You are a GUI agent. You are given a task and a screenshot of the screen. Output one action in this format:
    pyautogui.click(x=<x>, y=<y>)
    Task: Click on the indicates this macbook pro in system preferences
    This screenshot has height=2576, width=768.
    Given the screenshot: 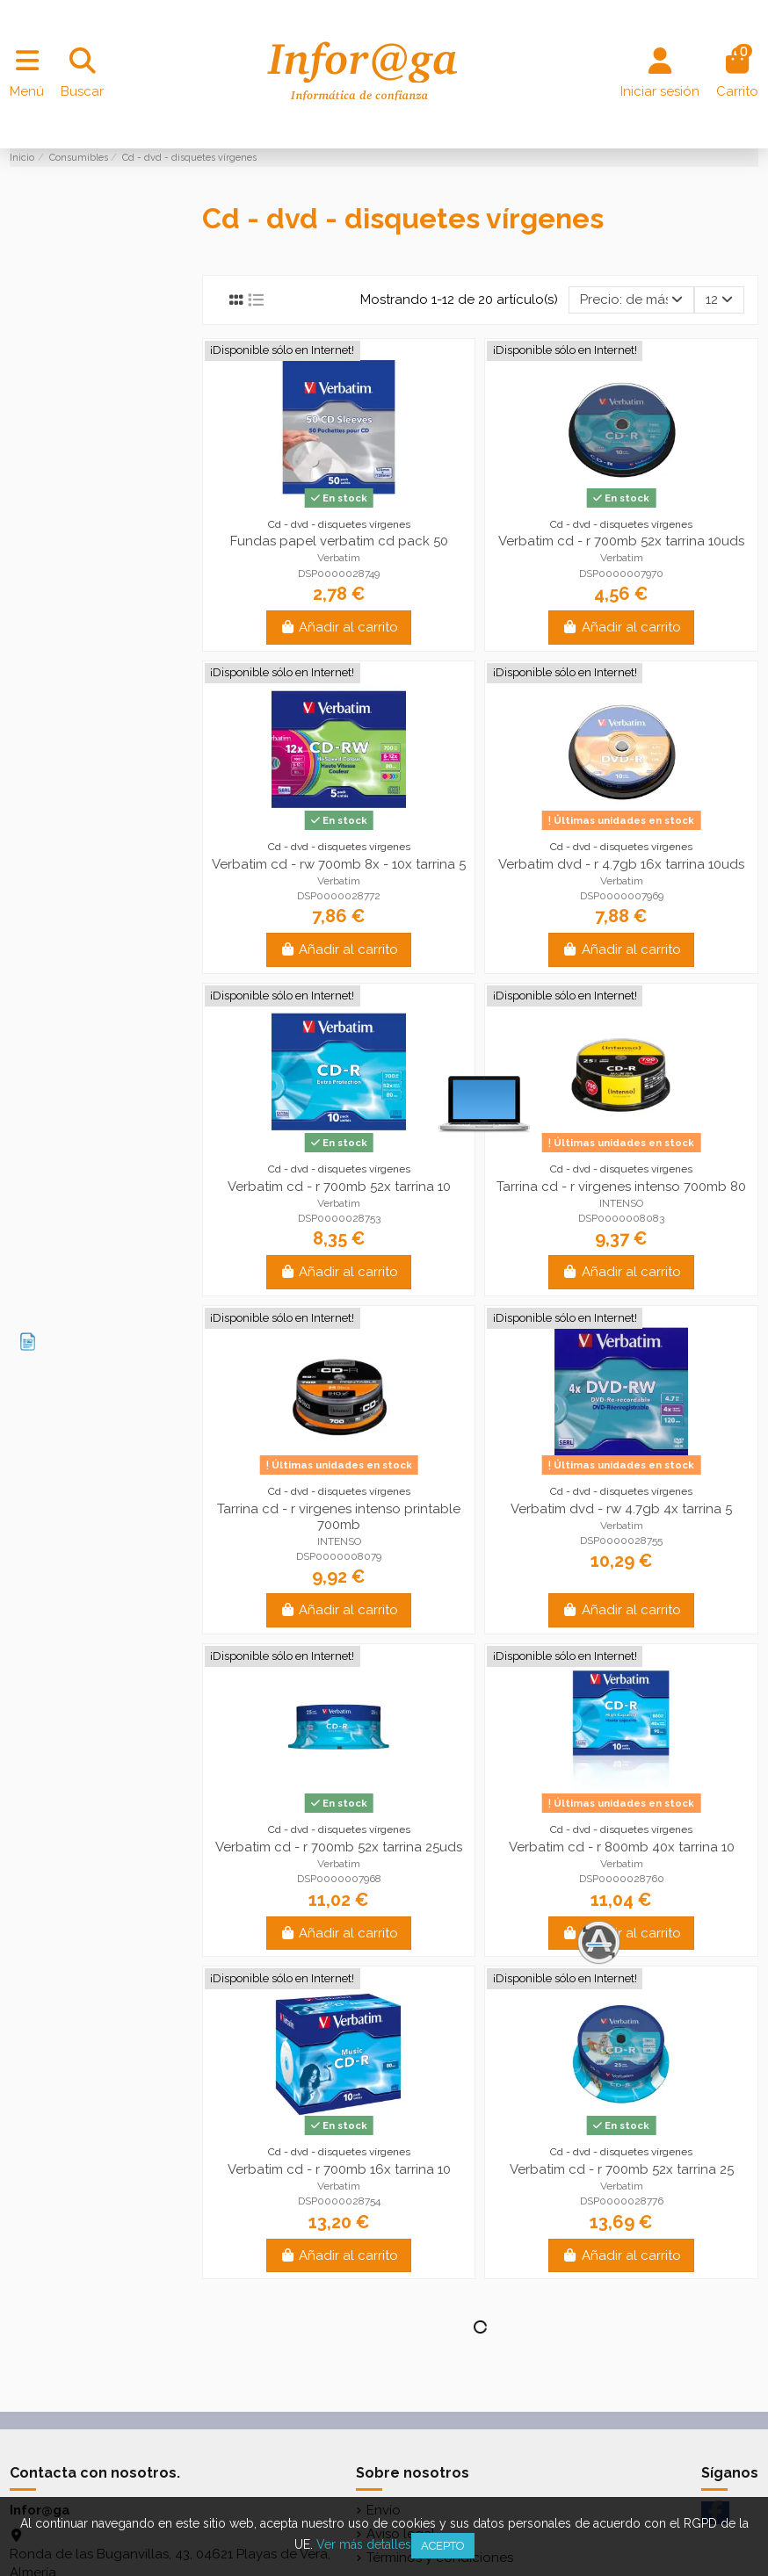 What is the action you would take?
    pyautogui.click(x=484, y=1099)
    